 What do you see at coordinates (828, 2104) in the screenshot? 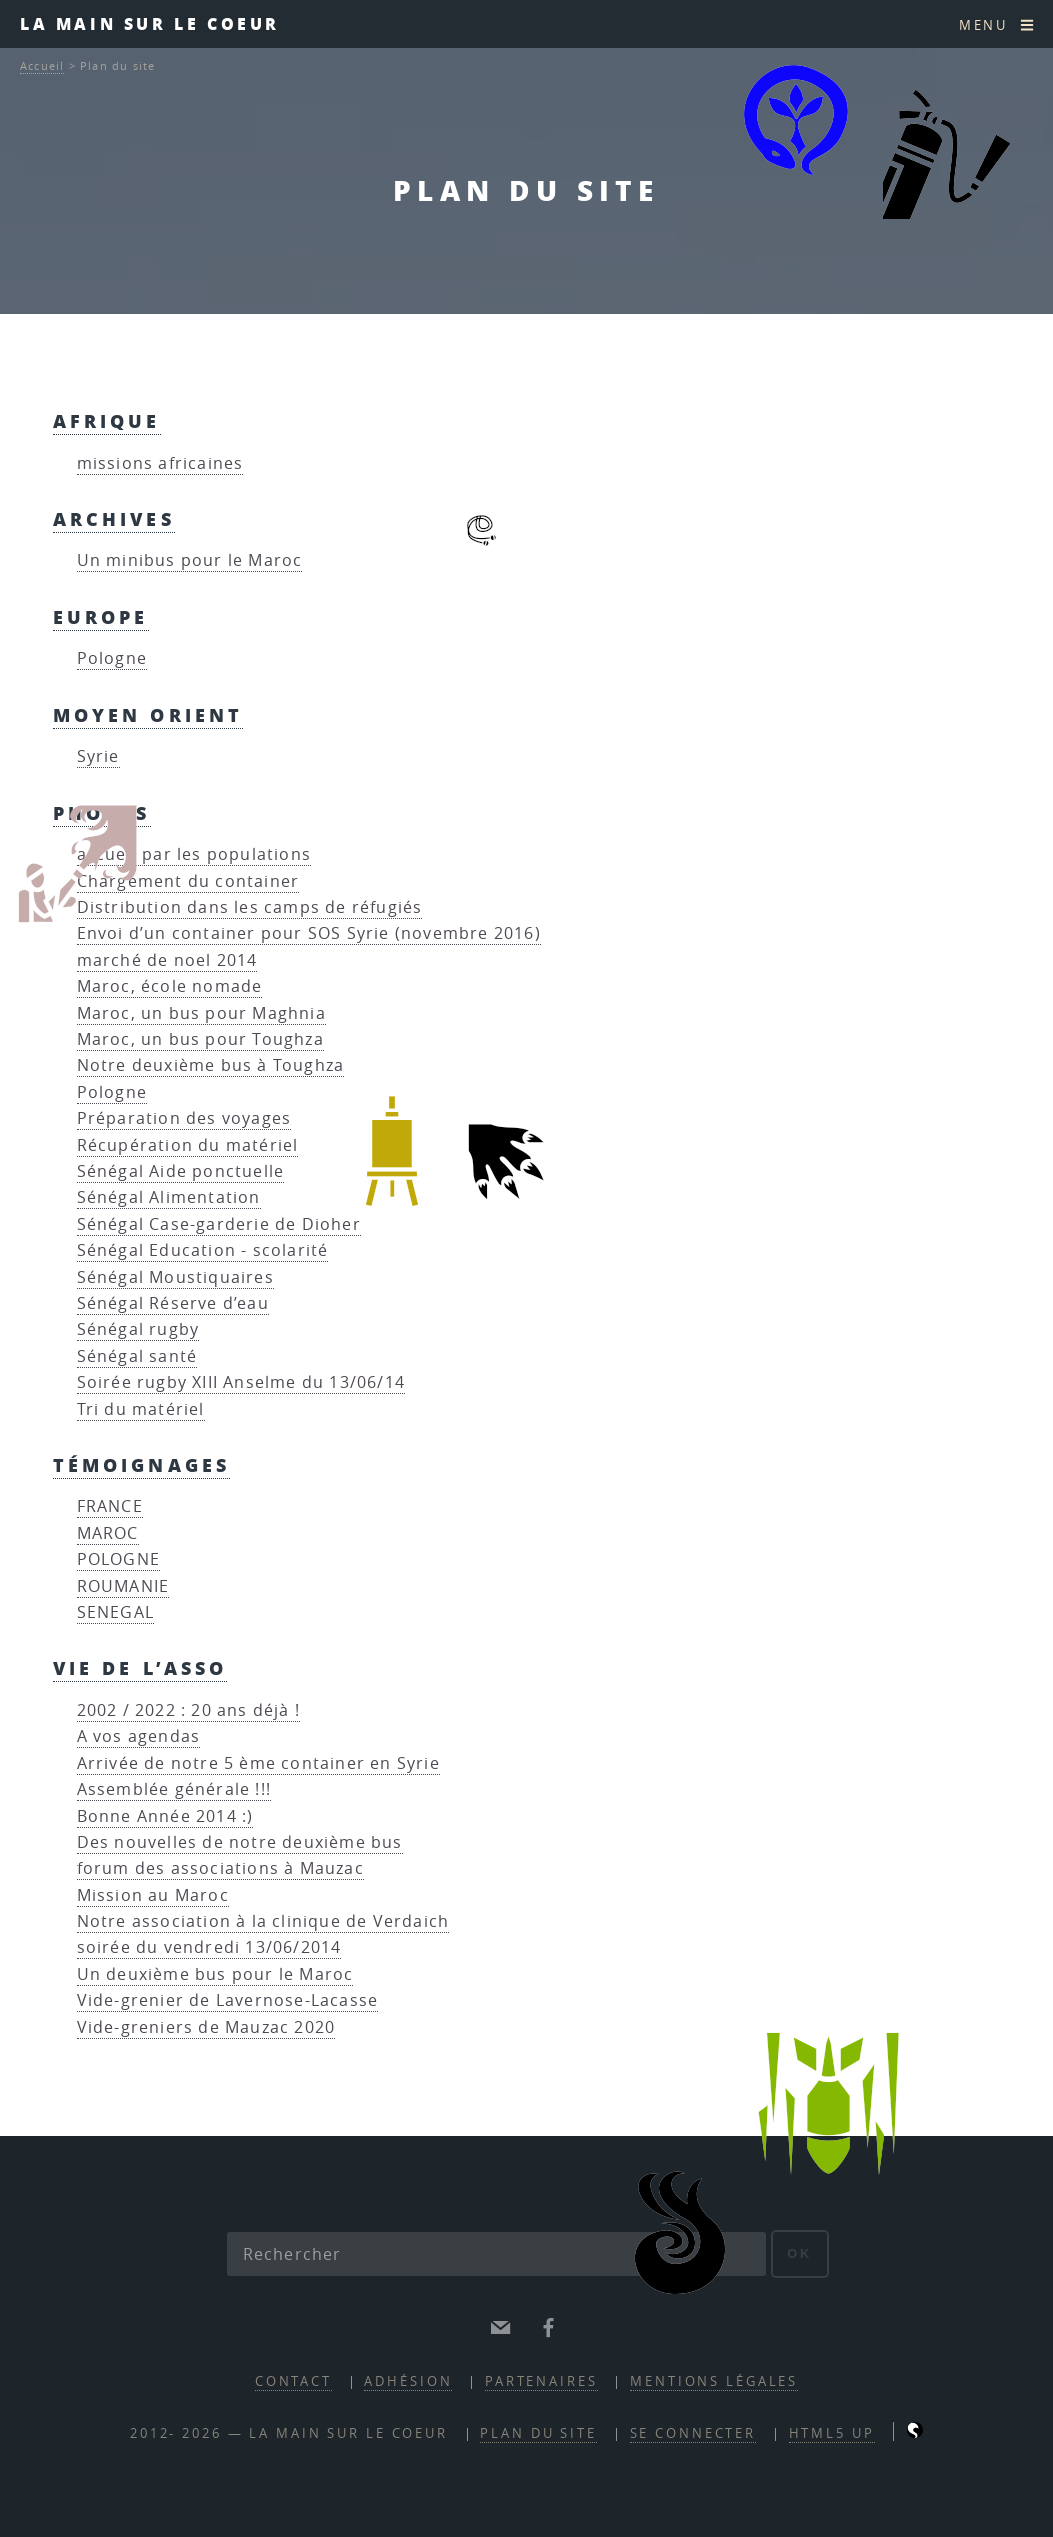
I see `indicates an incoming attack or bombing event in gameplay` at bounding box center [828, 2104].